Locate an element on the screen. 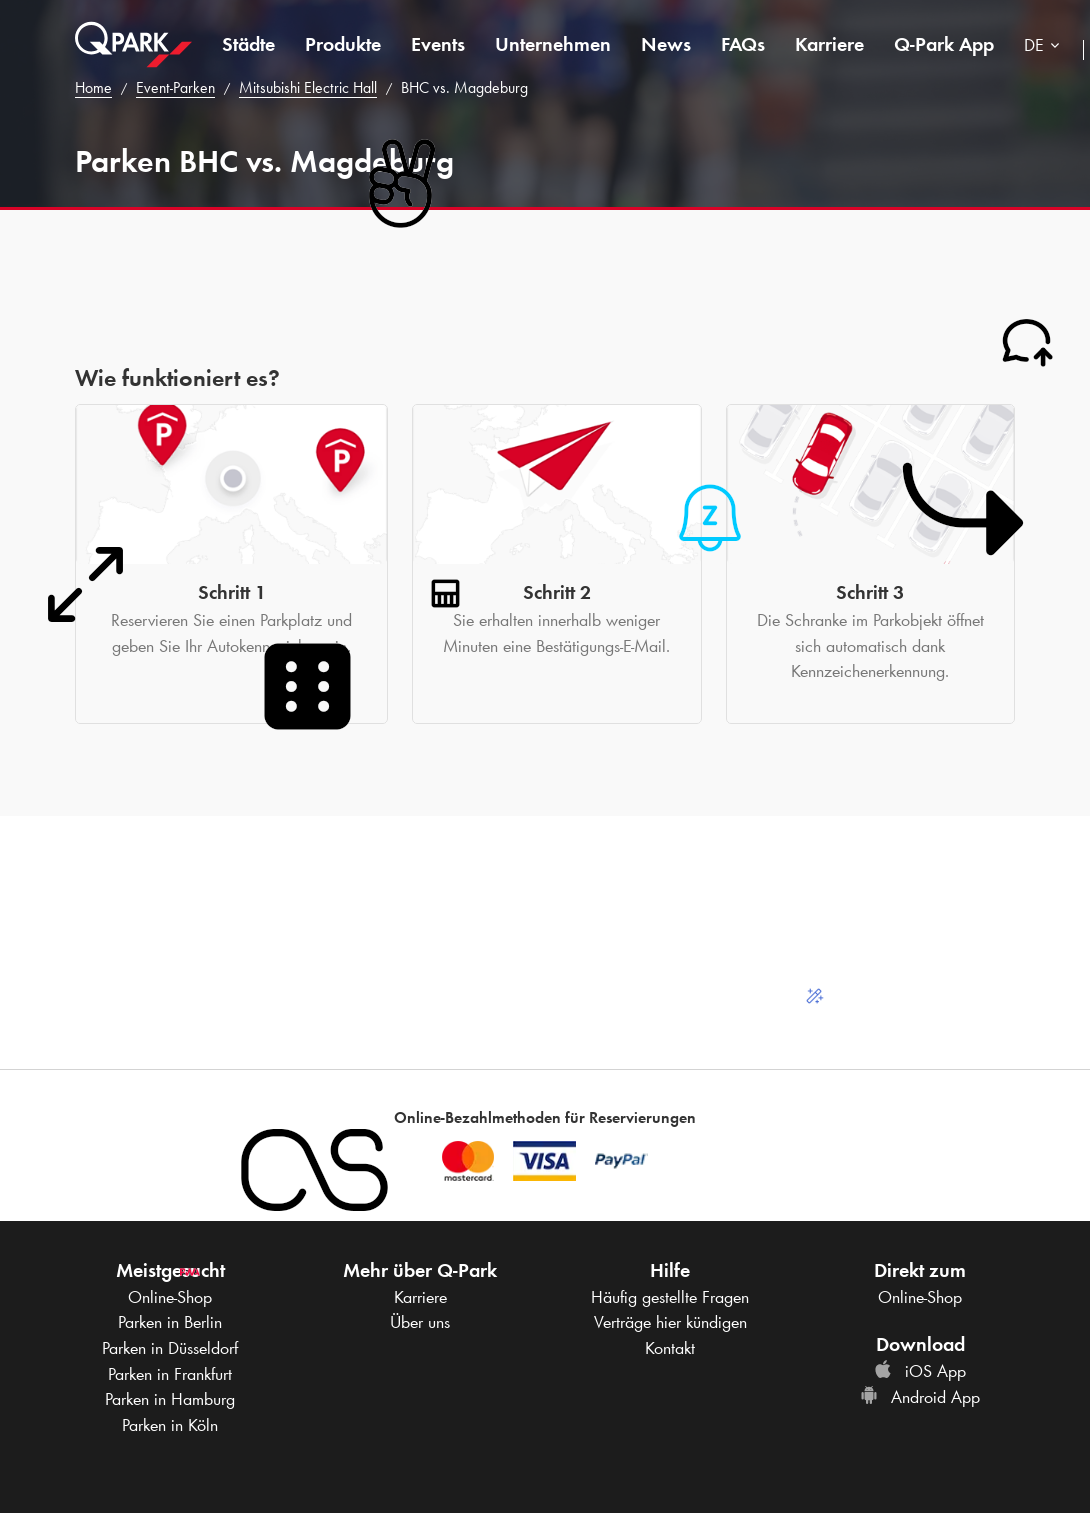 This screenshot has width=1090, height=1513. progressive web app logo is located at coordinates (190, 1272).